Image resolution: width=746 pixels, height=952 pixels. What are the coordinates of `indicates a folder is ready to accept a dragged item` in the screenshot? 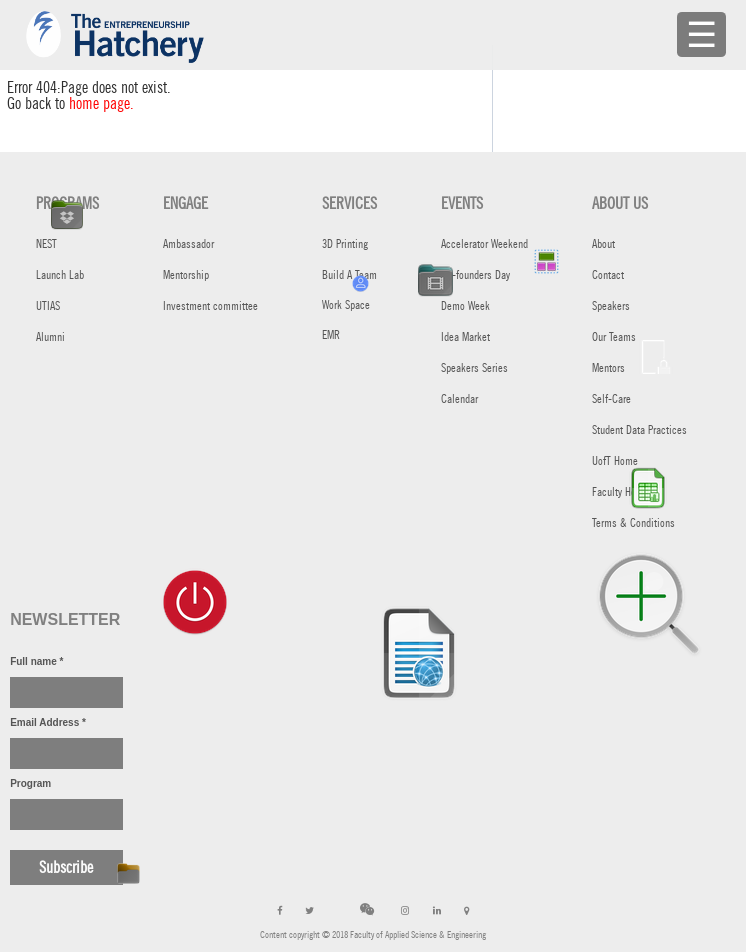 It's located at (128, 873).